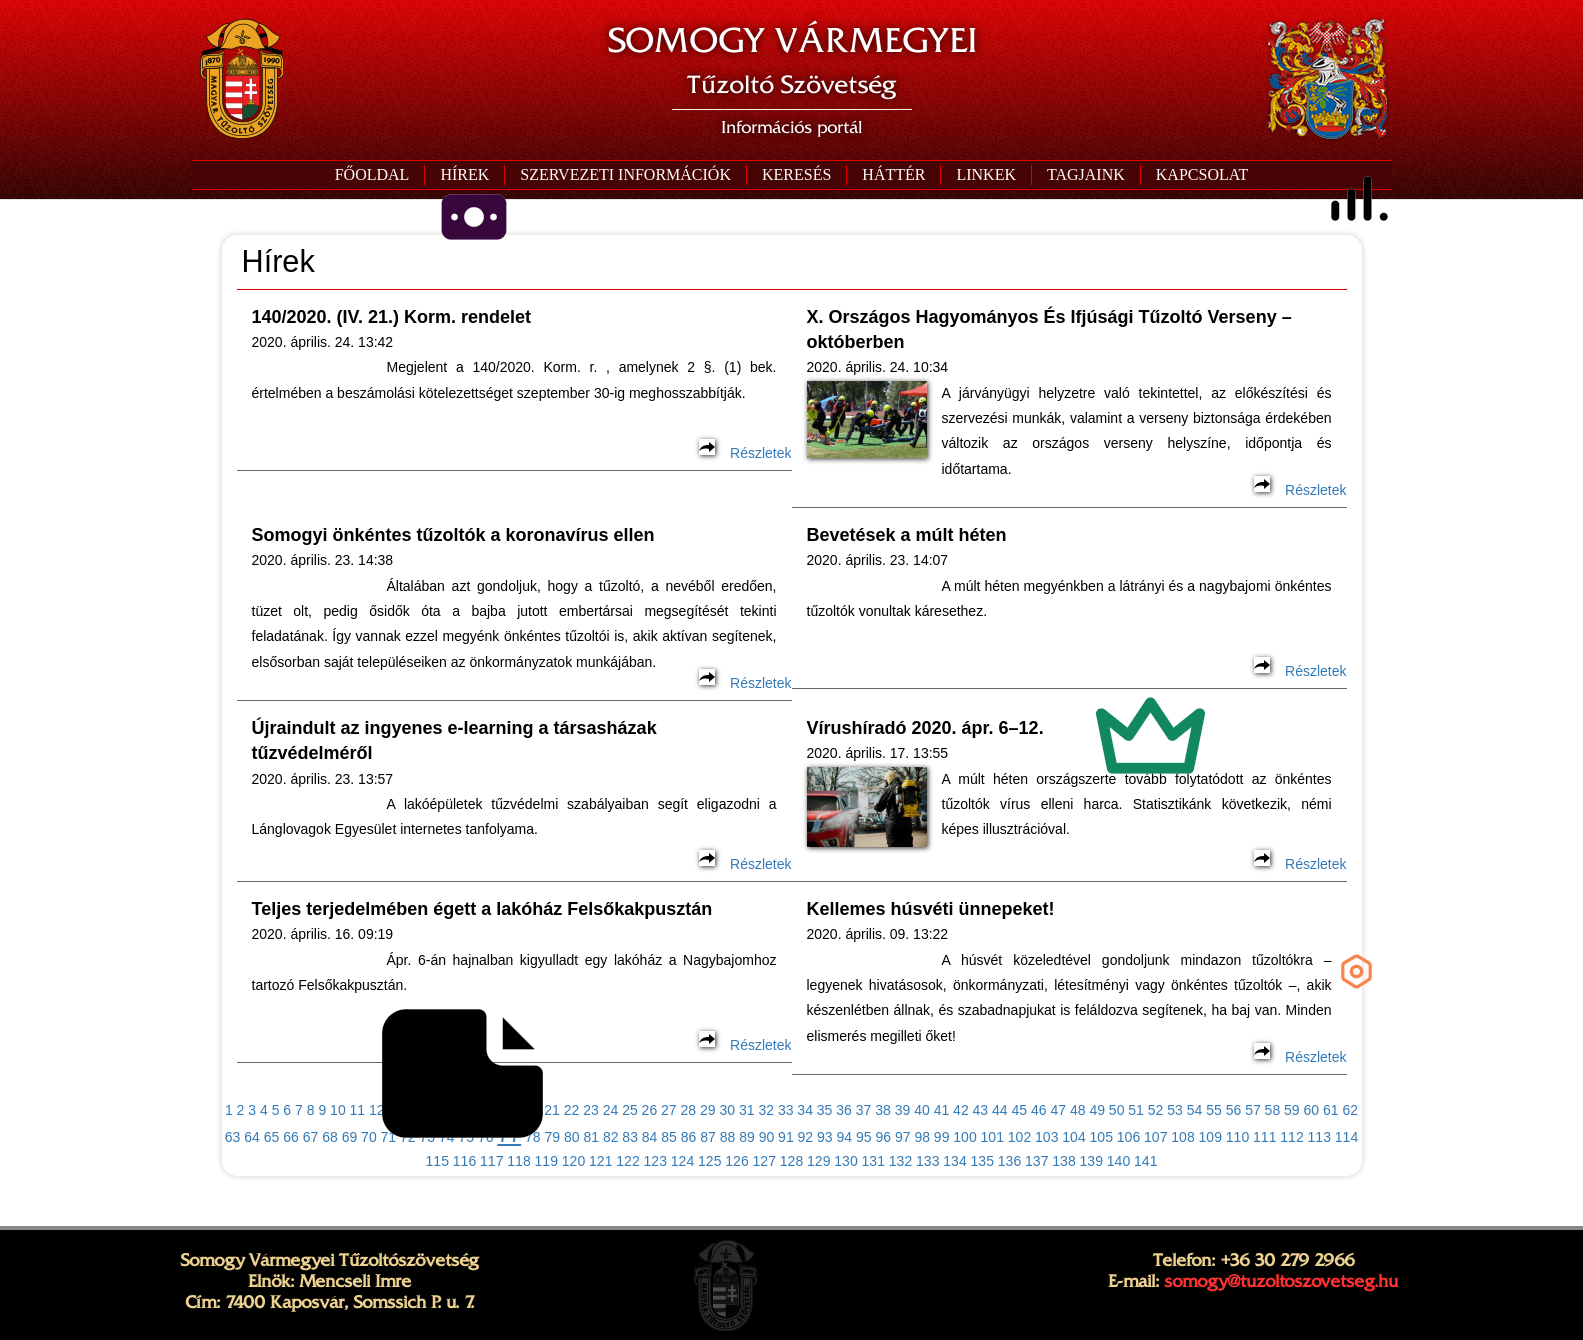  I want to click on view document in landscape orientation, so click(462, 1073).